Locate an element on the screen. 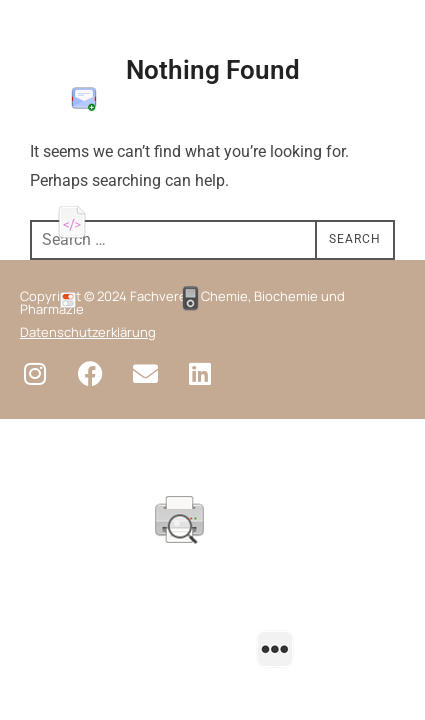  multimedia player device icon is located at coordinates (190, 298).